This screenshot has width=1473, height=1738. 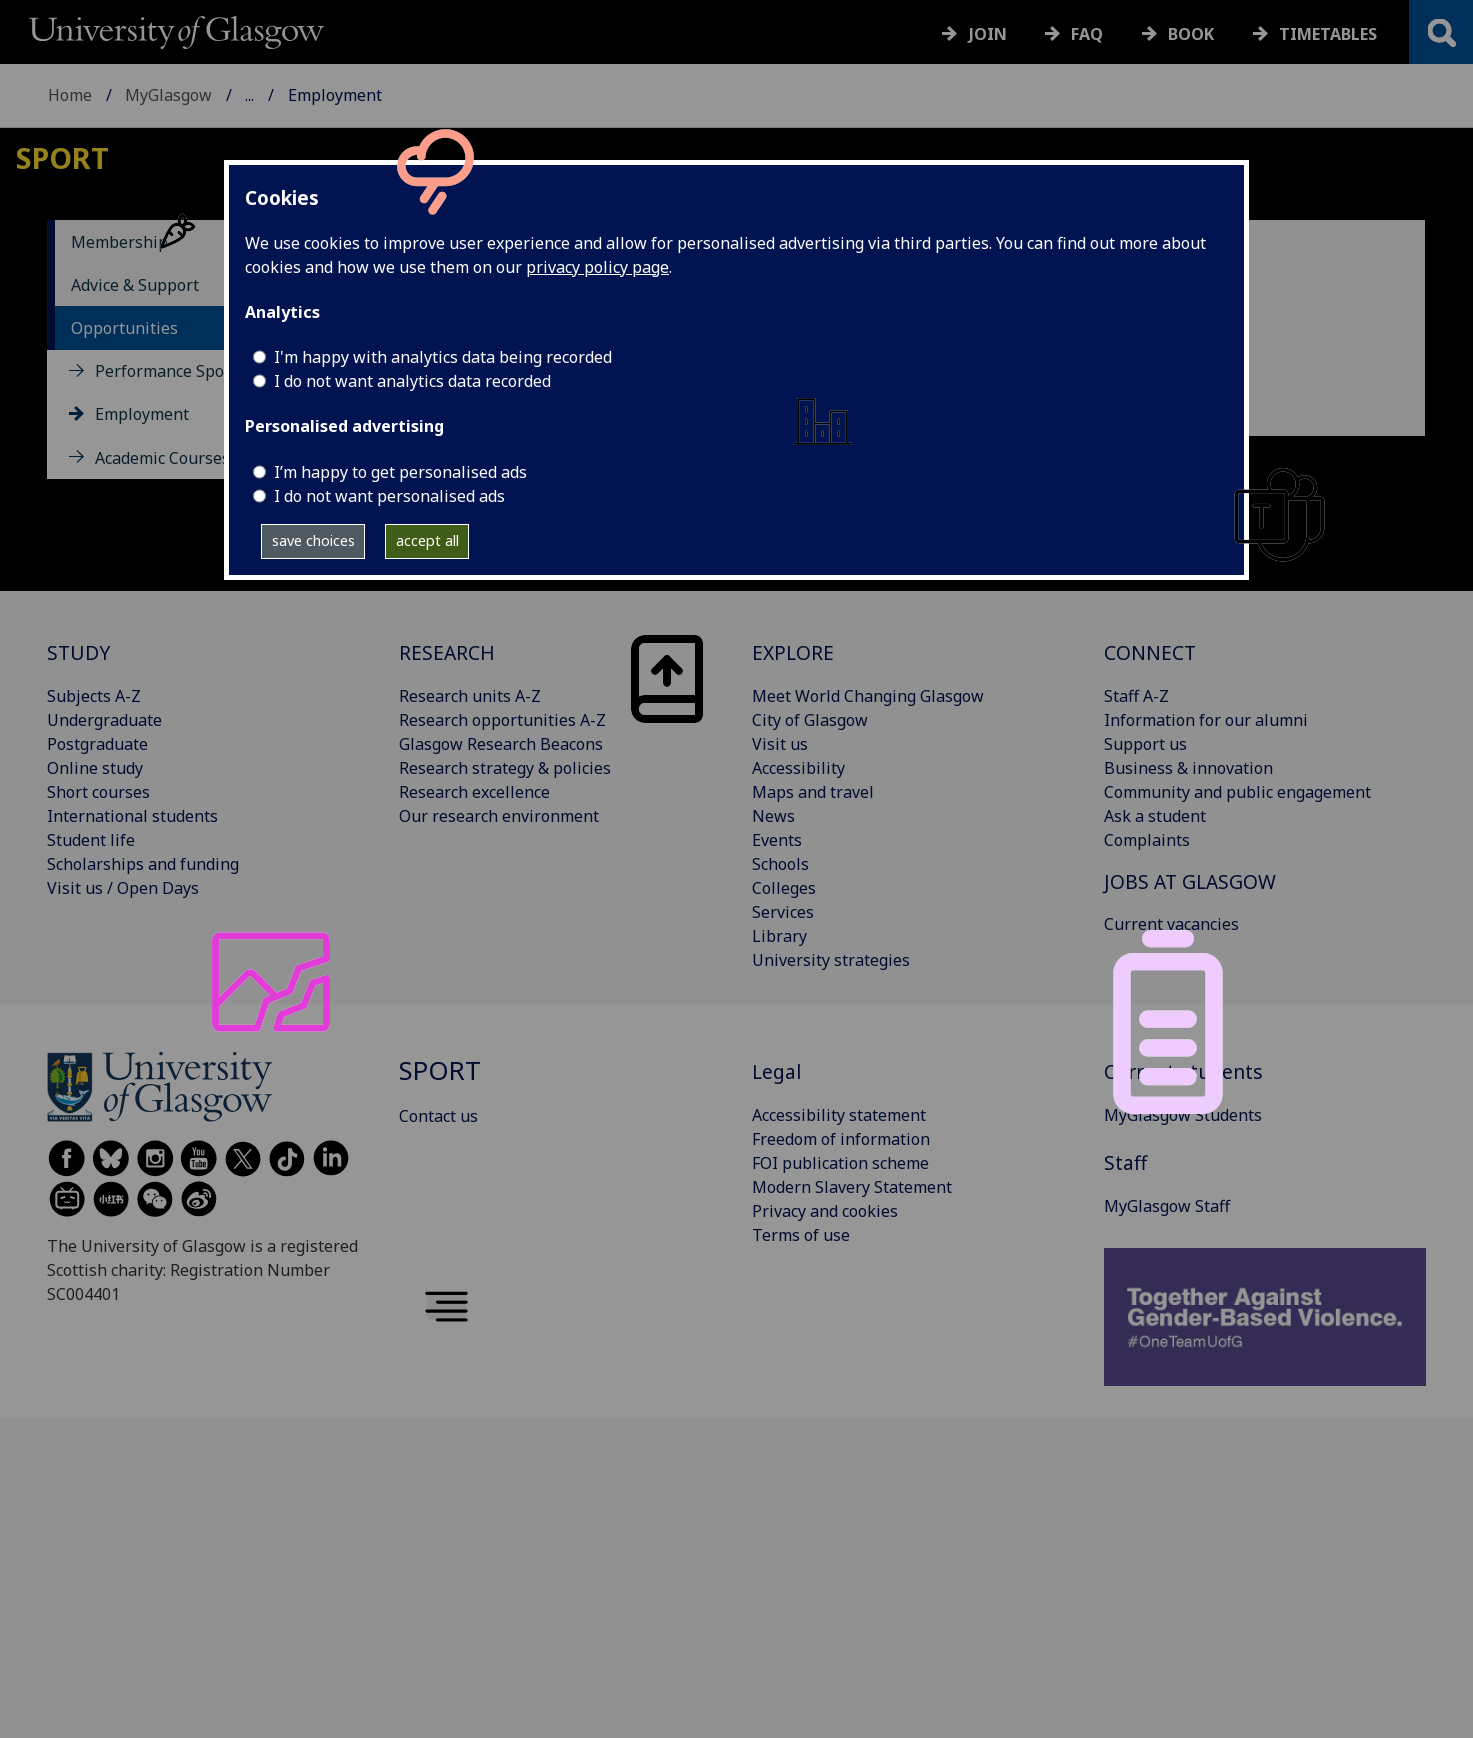 What do you see at coordinates (667, 679) in the screenshot?
I see `upload a book or document` at bounding box center [667, 679].